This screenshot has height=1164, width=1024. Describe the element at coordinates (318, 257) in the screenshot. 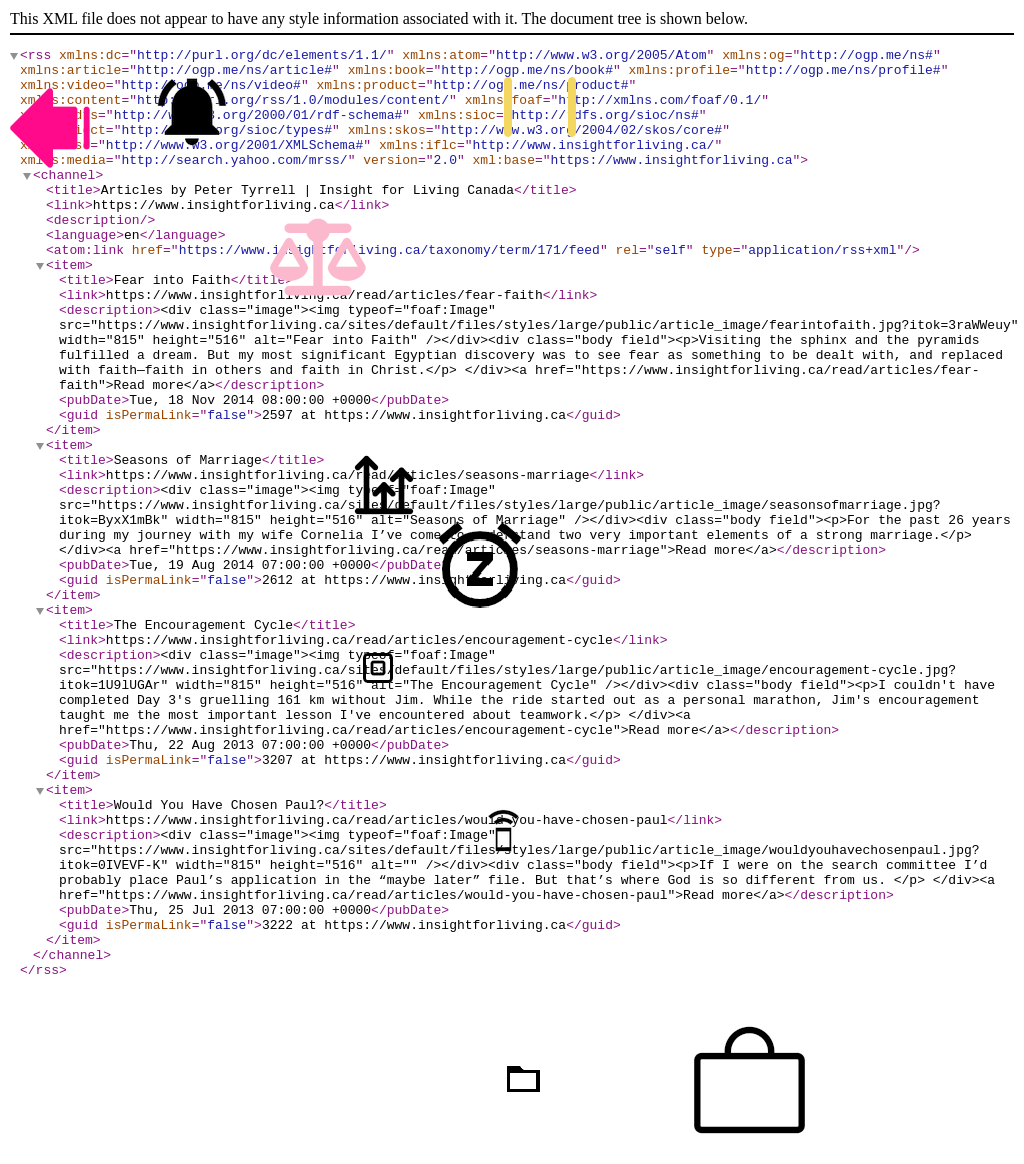

I see `access legal terms or policies` at that location.